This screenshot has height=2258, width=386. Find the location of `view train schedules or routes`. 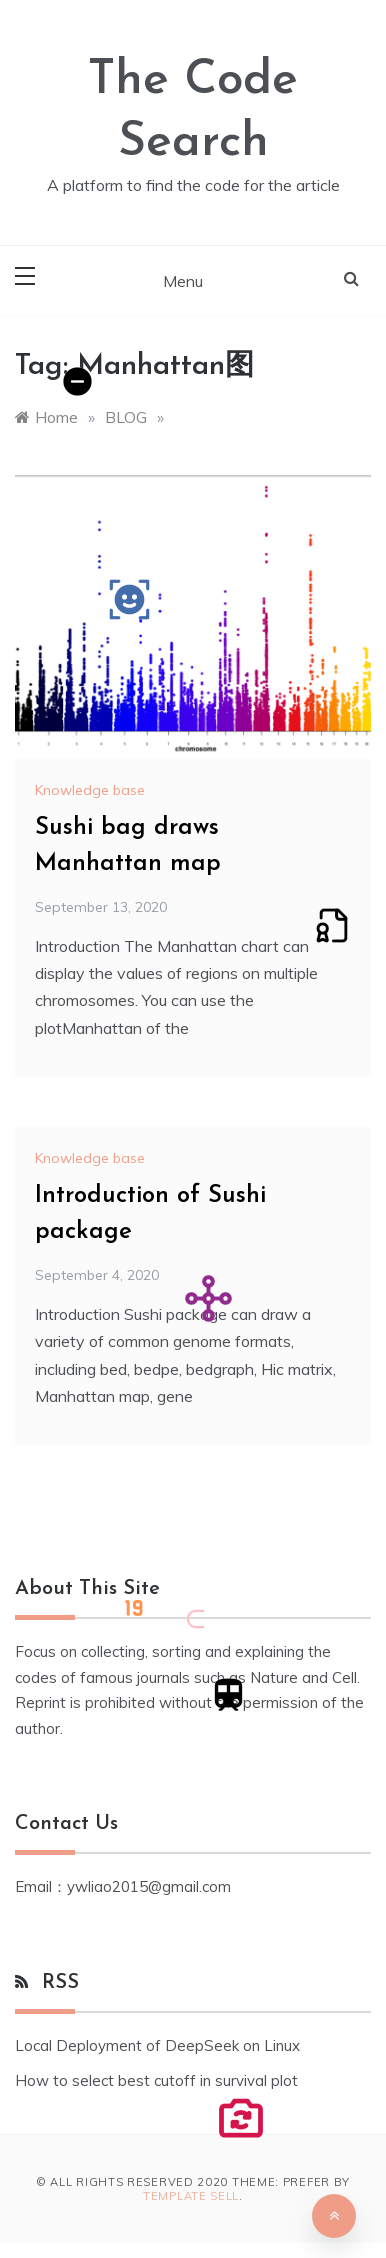

view train schedules or routes is located at coordinates (228, 1695).